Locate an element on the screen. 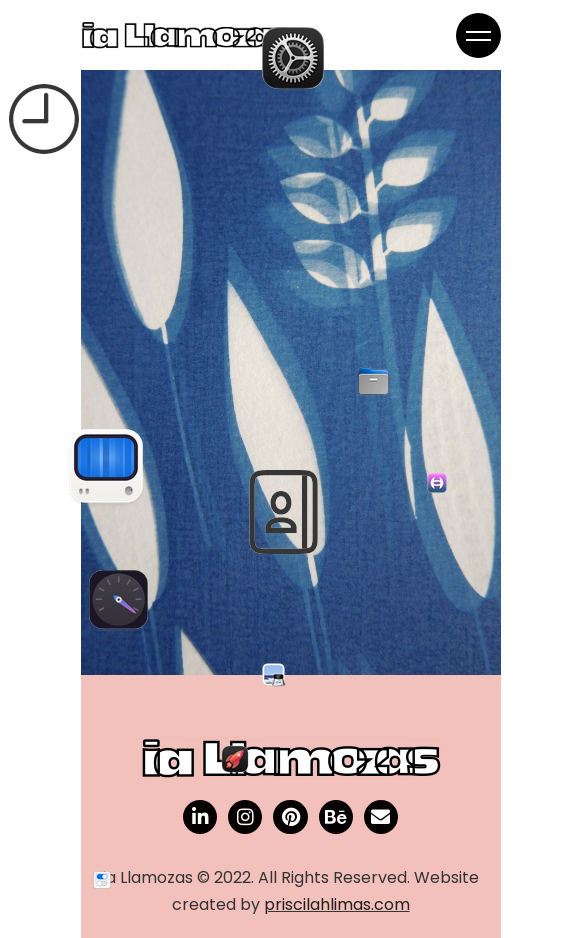  open Preview app to view images and PDFs is located at coordinates (273, 674).